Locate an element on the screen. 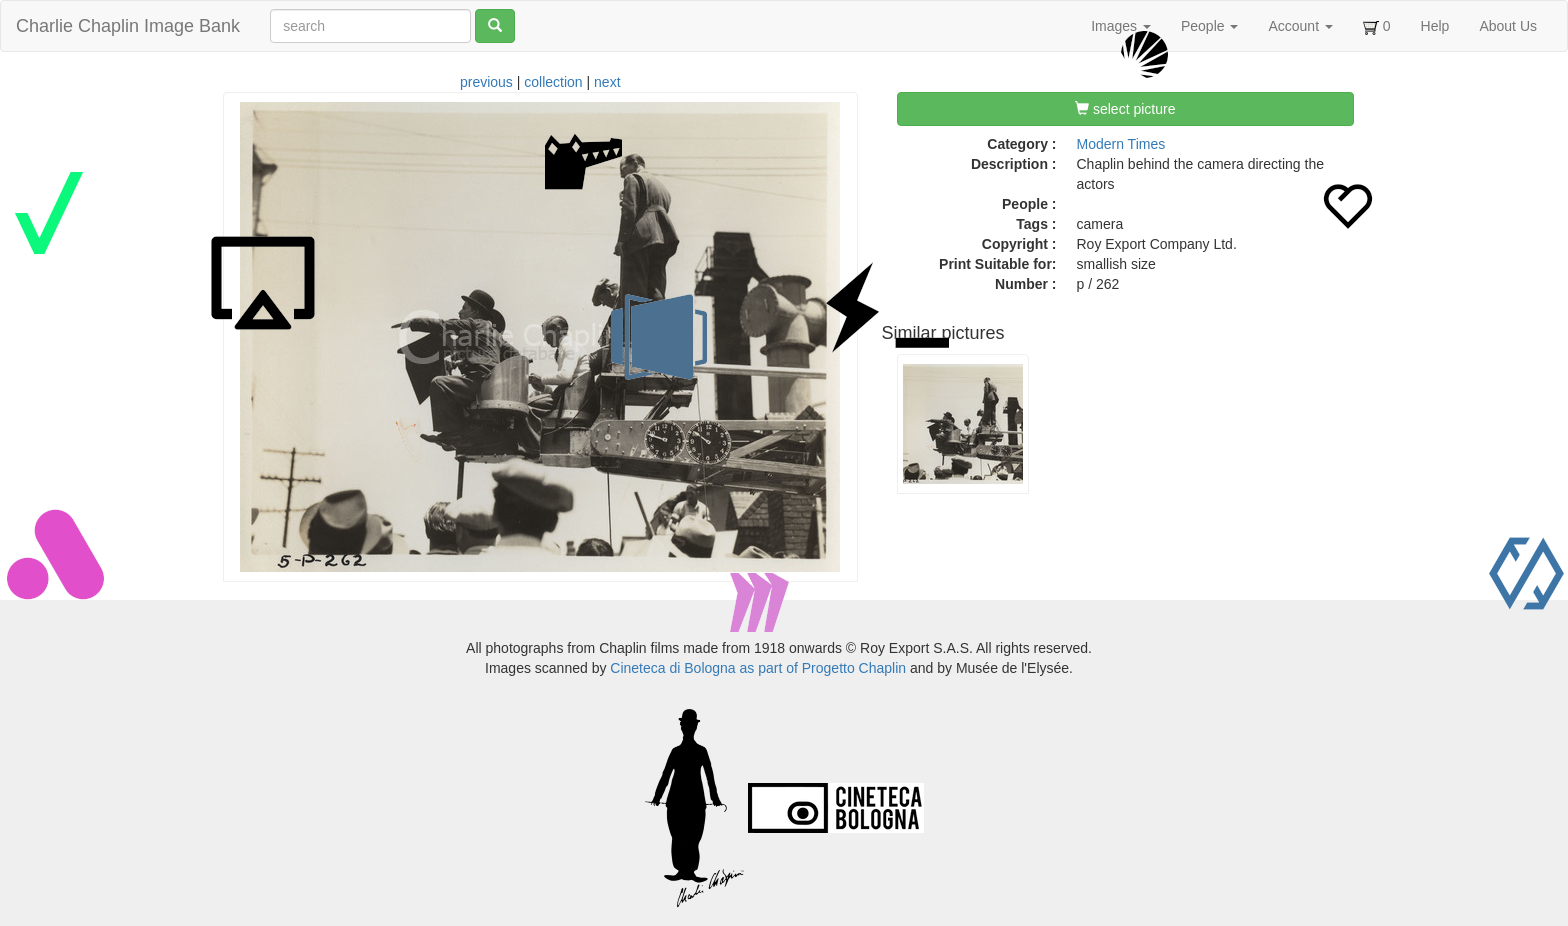 The height and width of the screenshot is (926, 1568). open Miro collaborative whiteboard app is located at coordinates (759, 602).